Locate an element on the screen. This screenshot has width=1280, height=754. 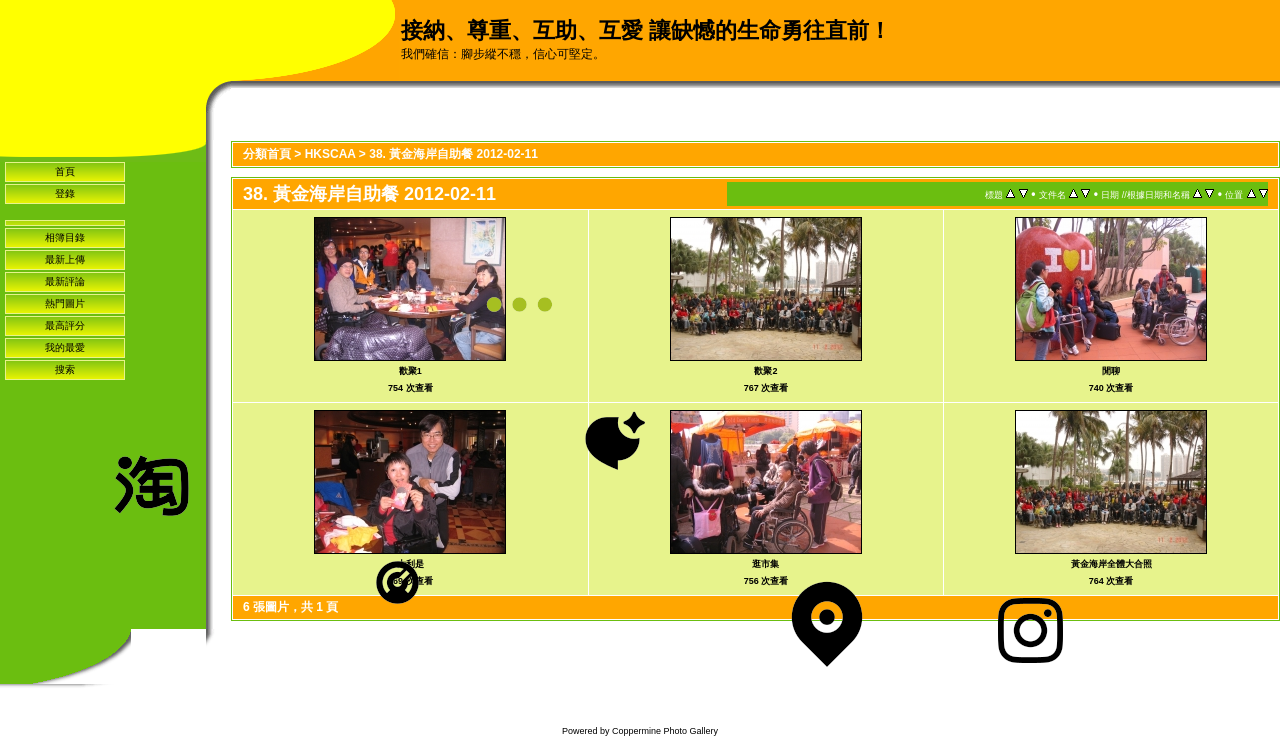
open Taobao app is located at coordinates (150, 485).